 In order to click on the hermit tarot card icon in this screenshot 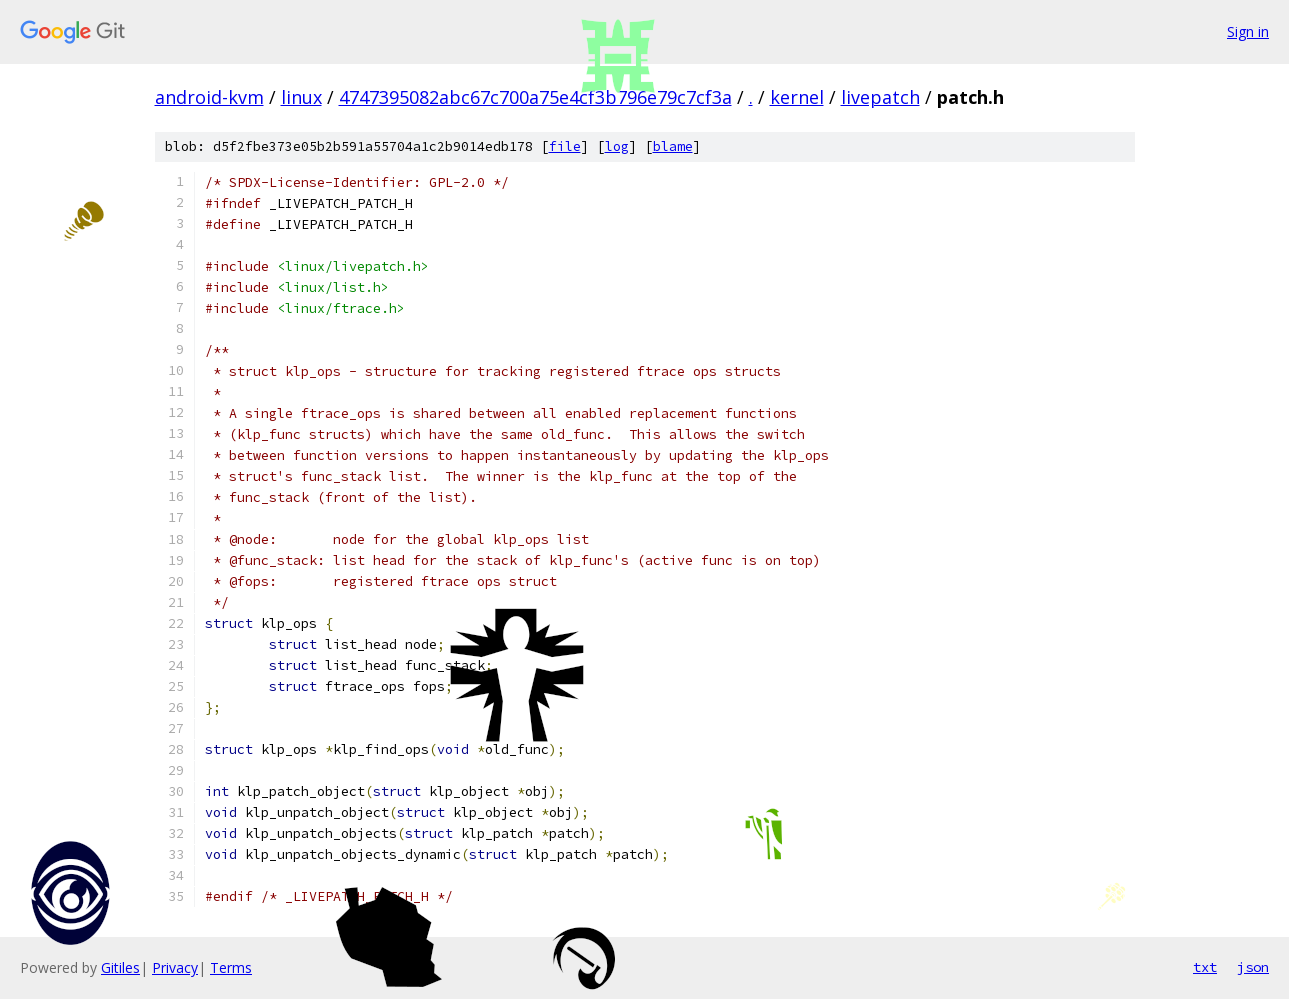, I will do `click(766, 834)`.